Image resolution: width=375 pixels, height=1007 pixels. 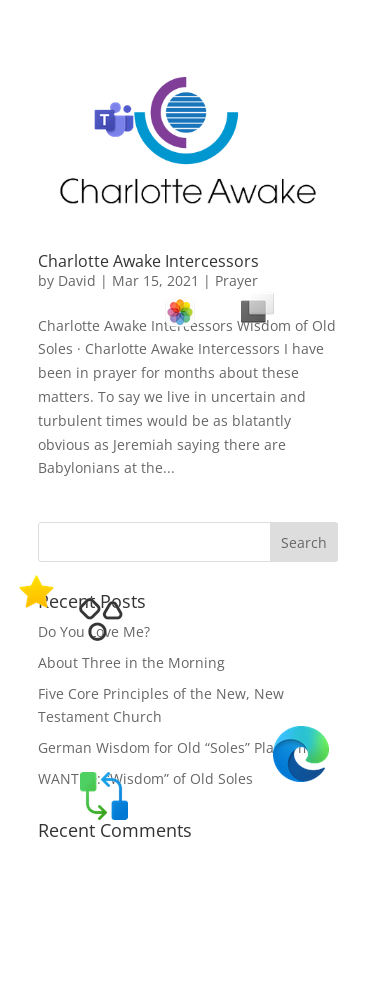 What do you see at coordinates (104, 796) in the screenshot?
I see `indicates an active connection between two devices or services` at bounding box center [104, 796].